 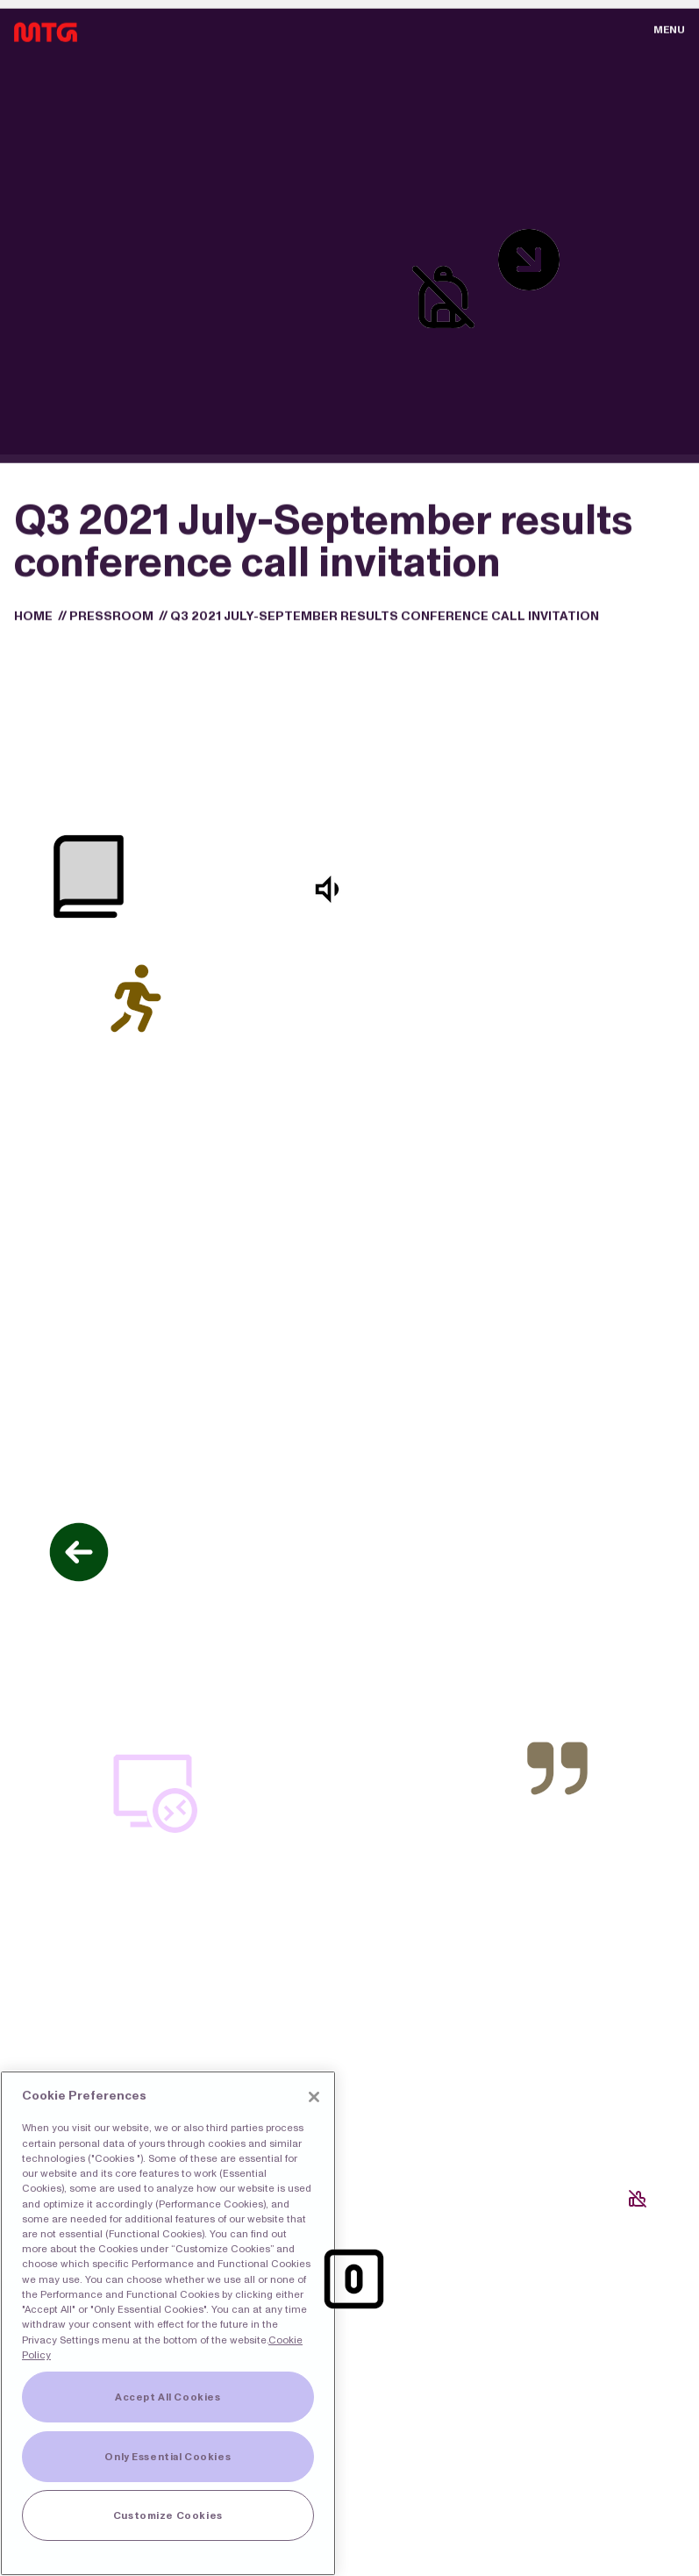 What do you see at coordinates (153, 1788) in the screenshot?
I see `connect to a remote virtual machine` at bounding box center [153, 1788].